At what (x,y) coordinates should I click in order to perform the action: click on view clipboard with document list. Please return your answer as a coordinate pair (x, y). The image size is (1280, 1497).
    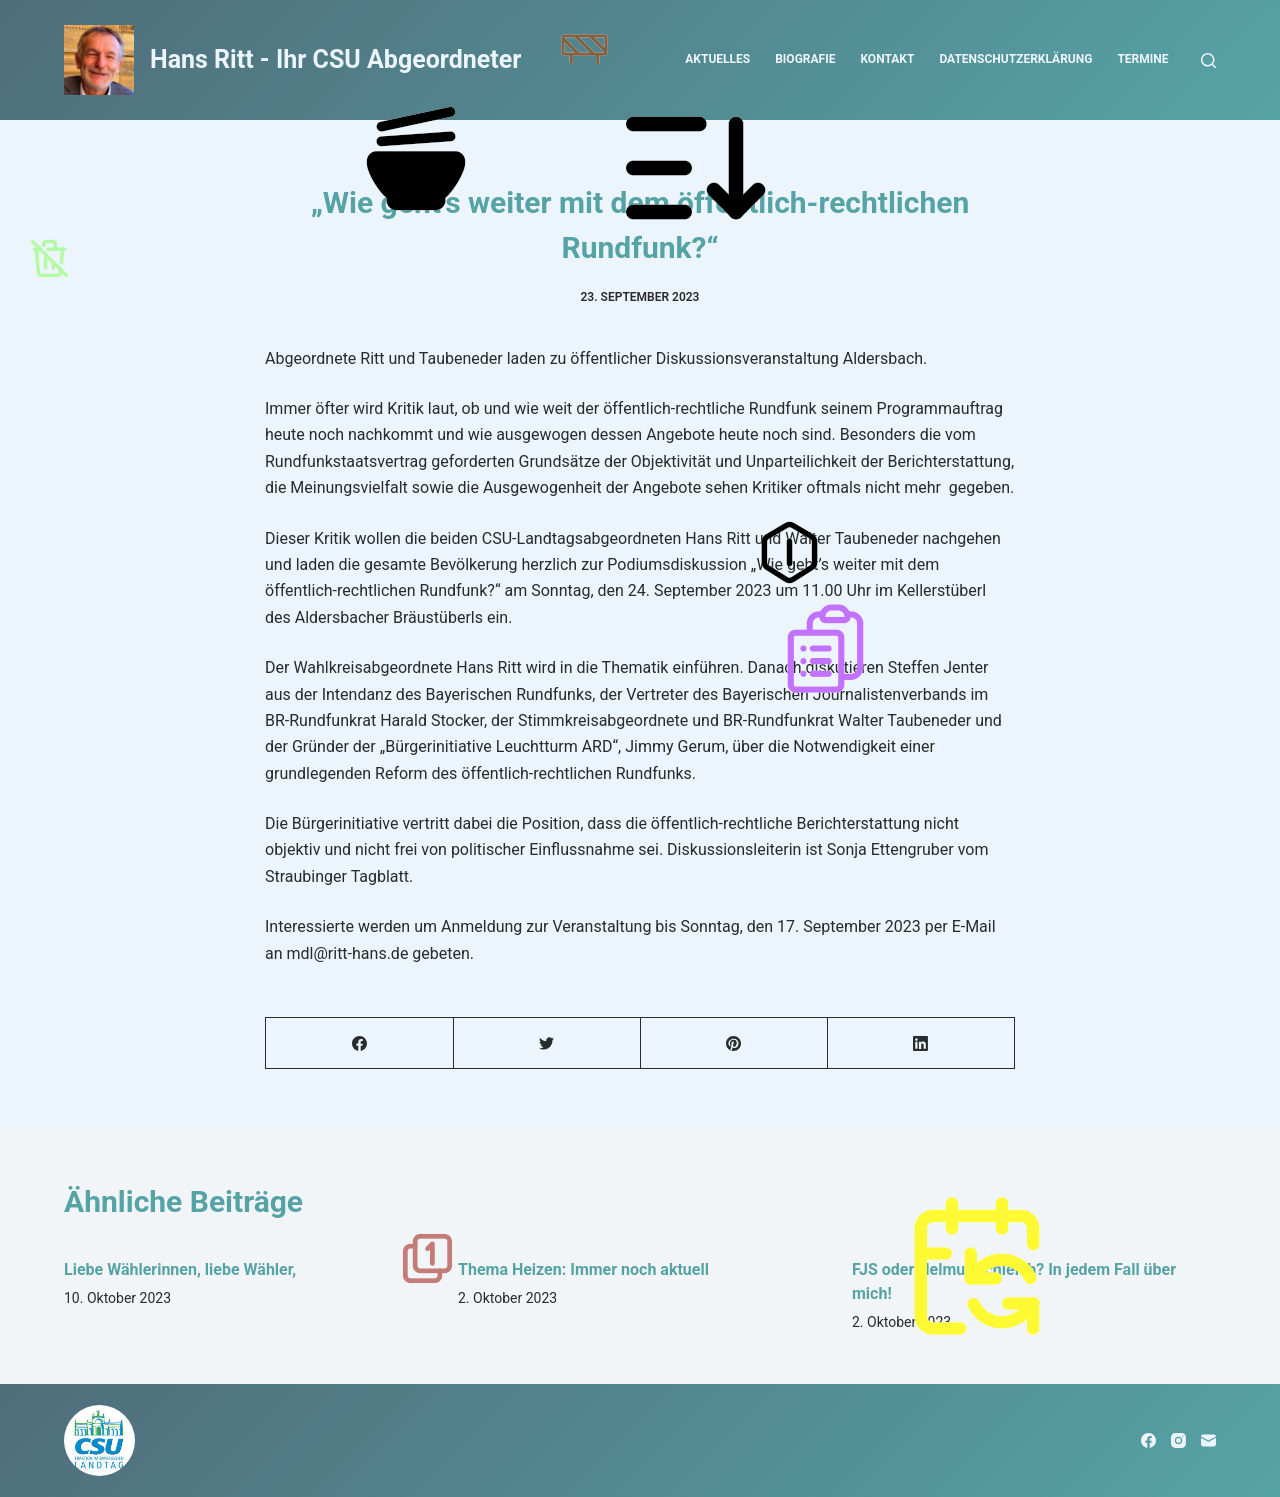
    Looking at the image, I should click on (825, 648).